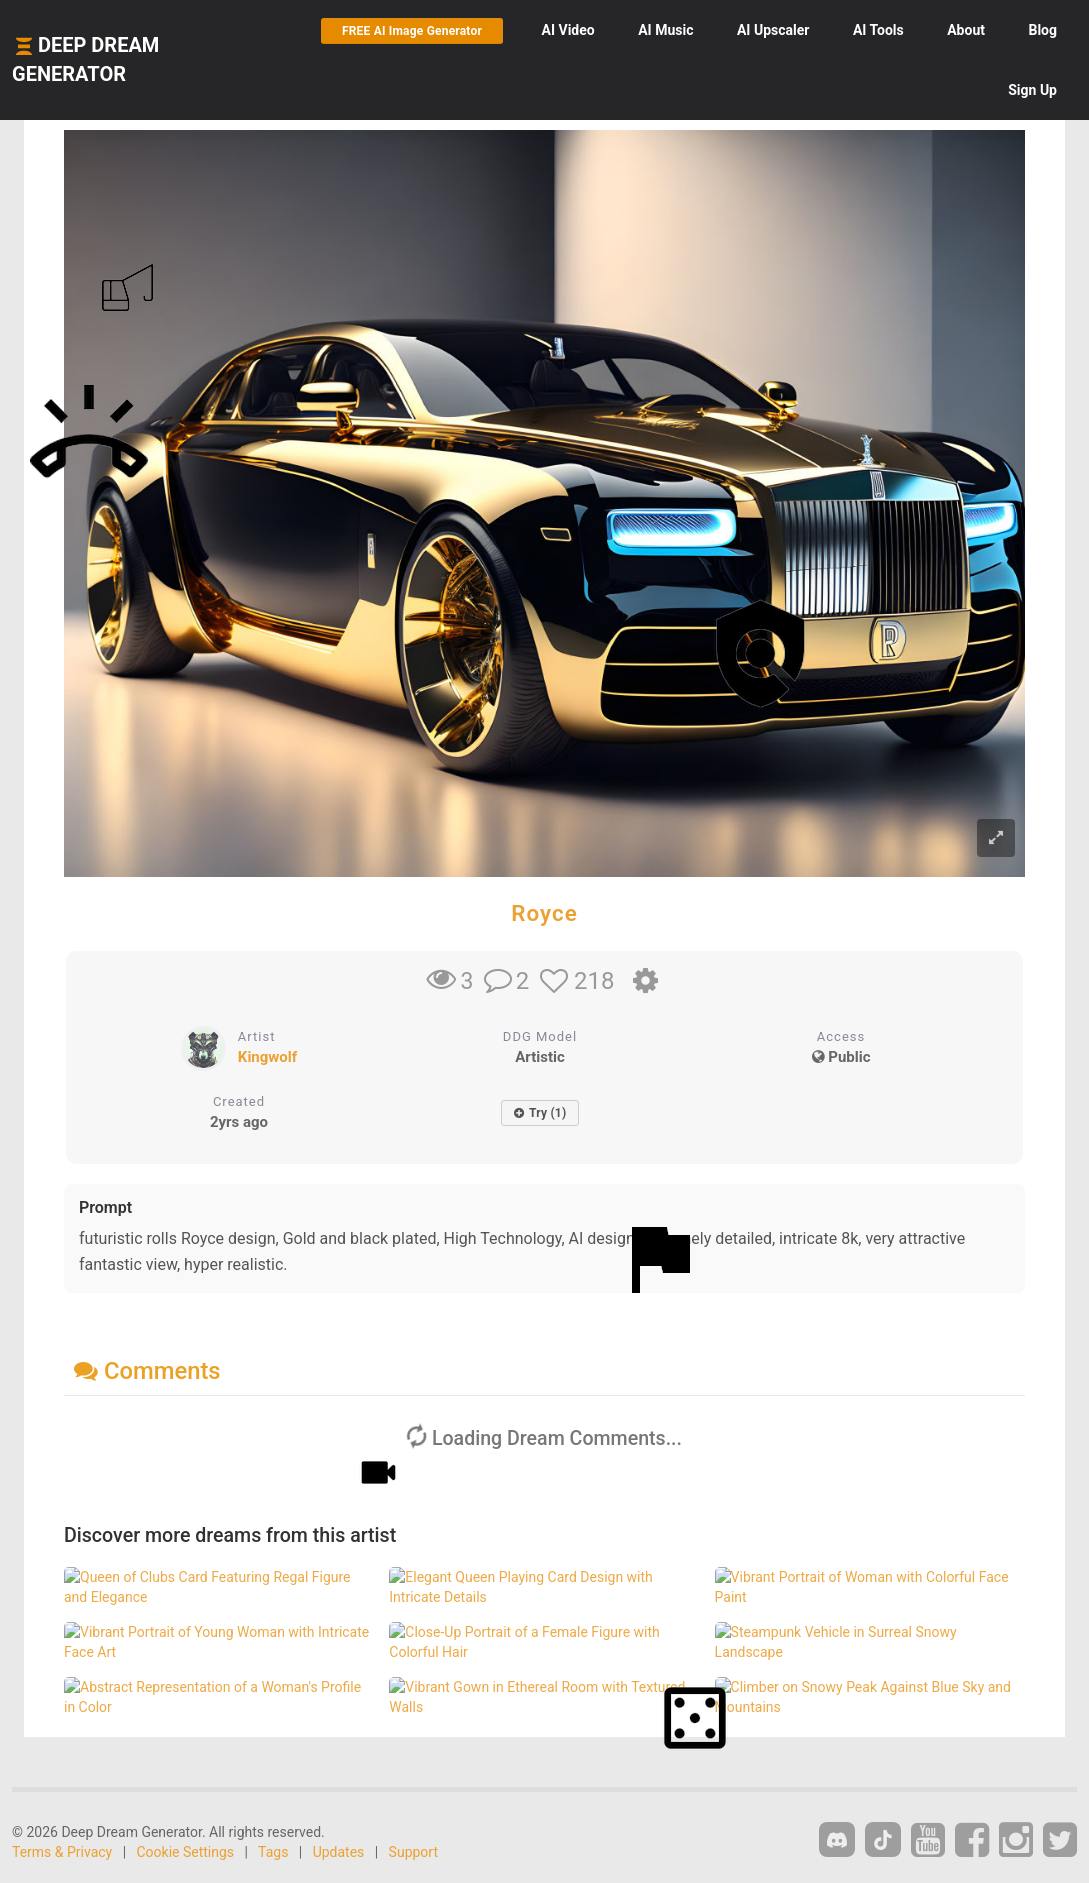 The image size is (1089, 1883). What do you see at coordinates (695, 1718) in the screenshot?
I see `access casino or gambling games` at bounding box center [695, 1718].